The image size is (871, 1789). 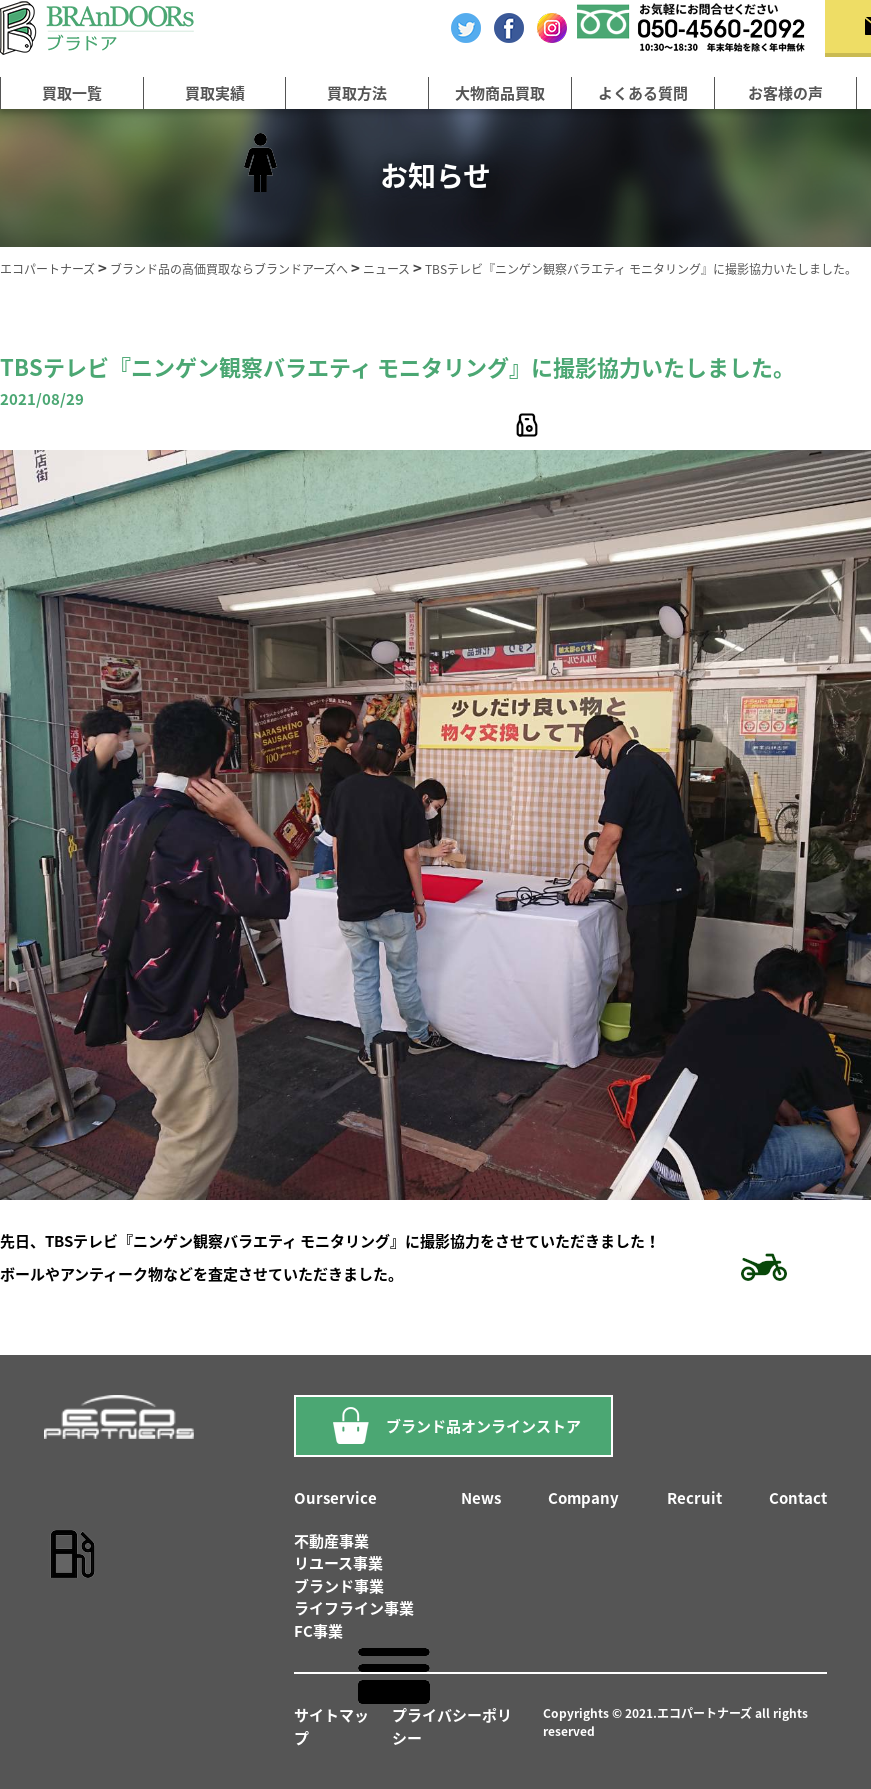 I want to click on split view horizontally, so click(x=394, y=1676).